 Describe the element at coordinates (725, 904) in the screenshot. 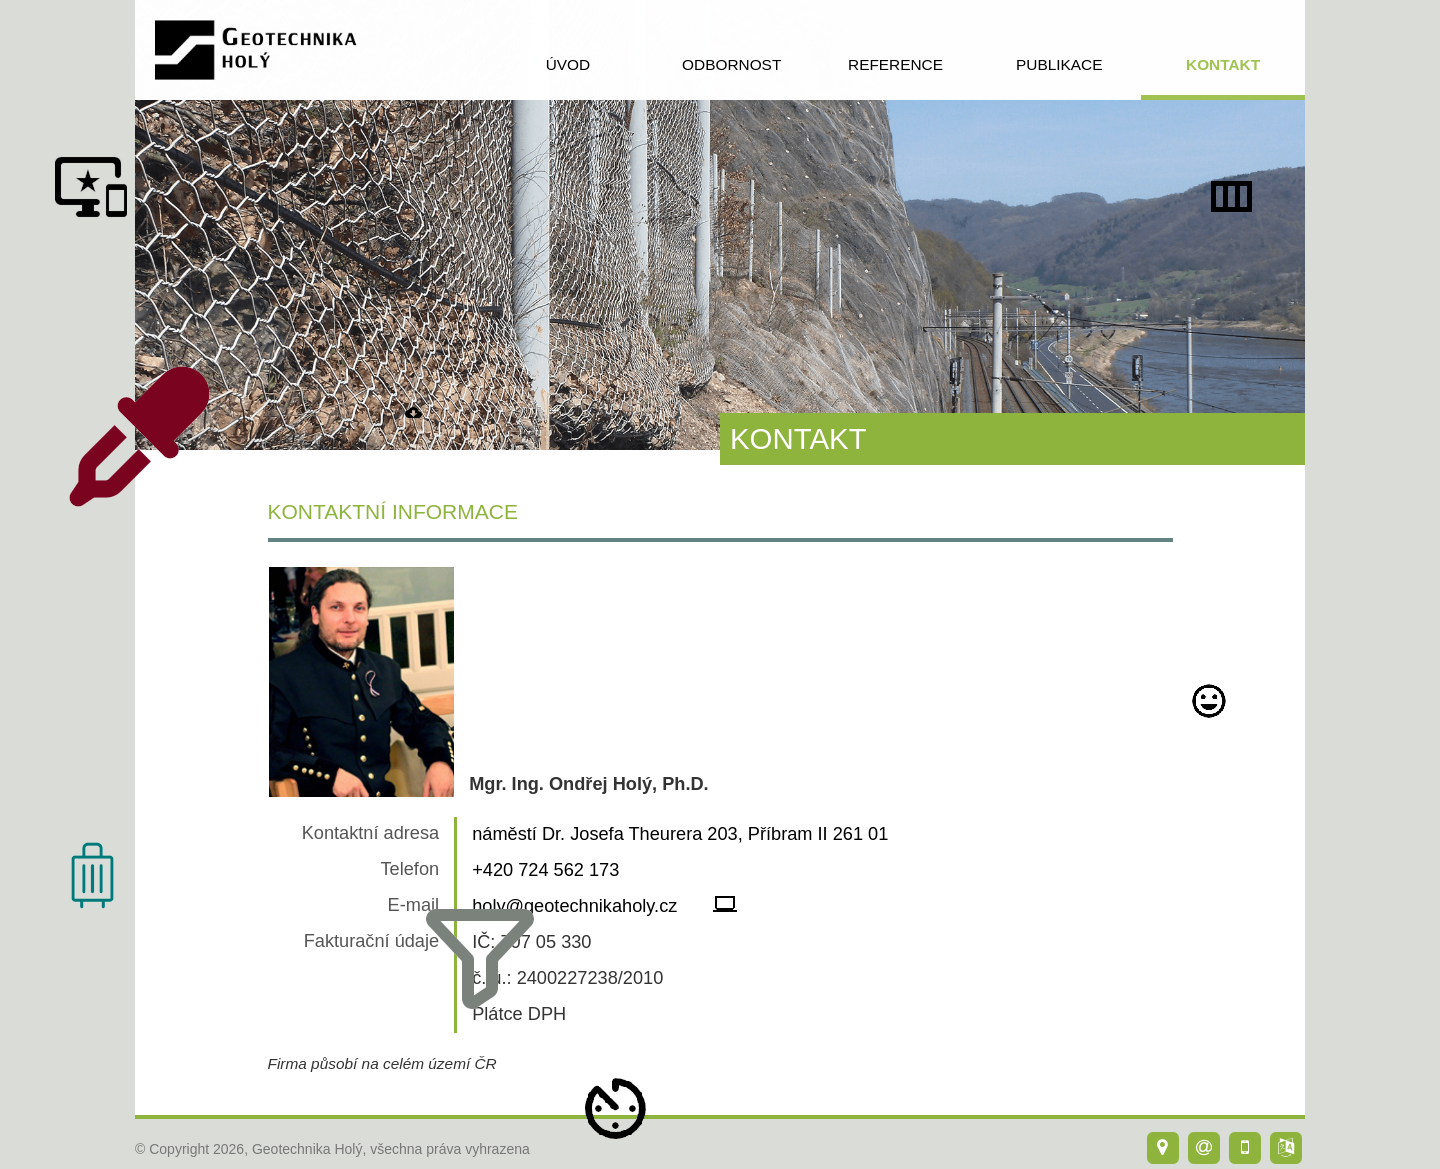

I see `access desktop or computer settings` at that location.